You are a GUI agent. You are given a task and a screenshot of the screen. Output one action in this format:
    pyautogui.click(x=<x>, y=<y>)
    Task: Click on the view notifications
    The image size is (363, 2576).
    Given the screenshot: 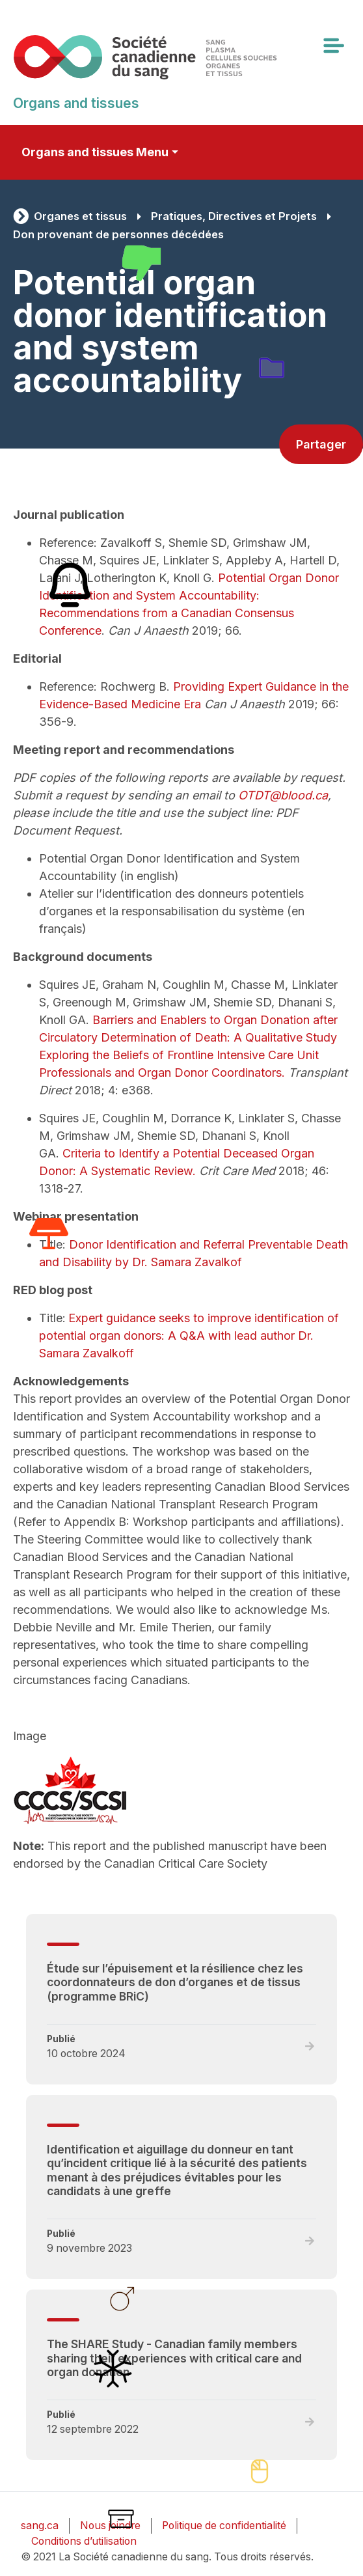 What is the action you would take?
    pyautogui.click(x=70, y=585)
    